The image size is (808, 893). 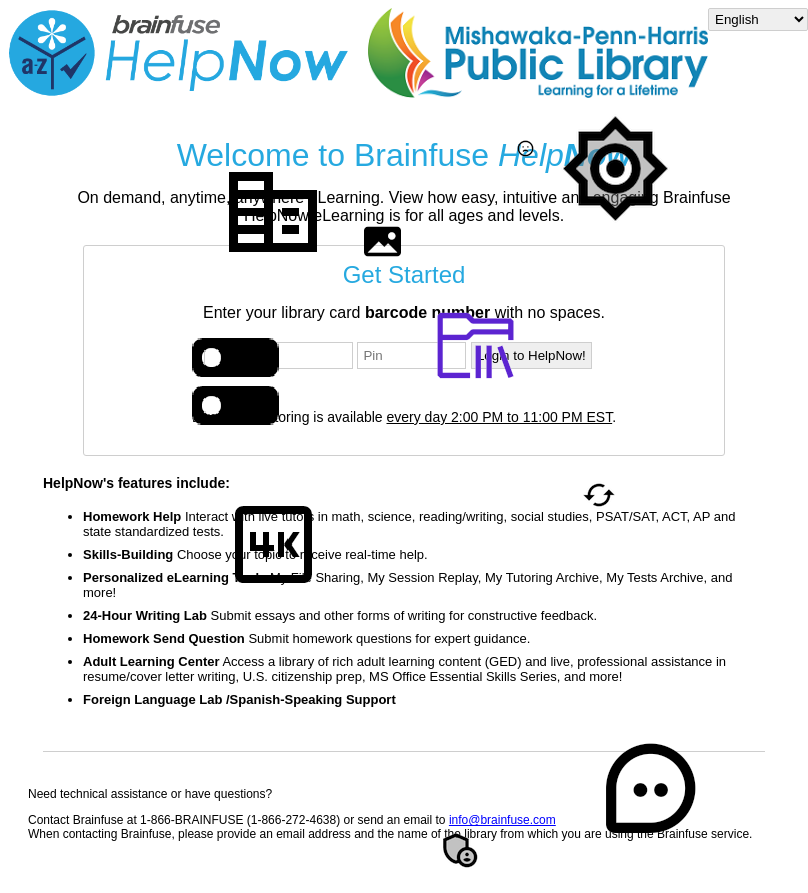 I want to click on indicate a negative mood or feeling, so click(x=525, y=148).